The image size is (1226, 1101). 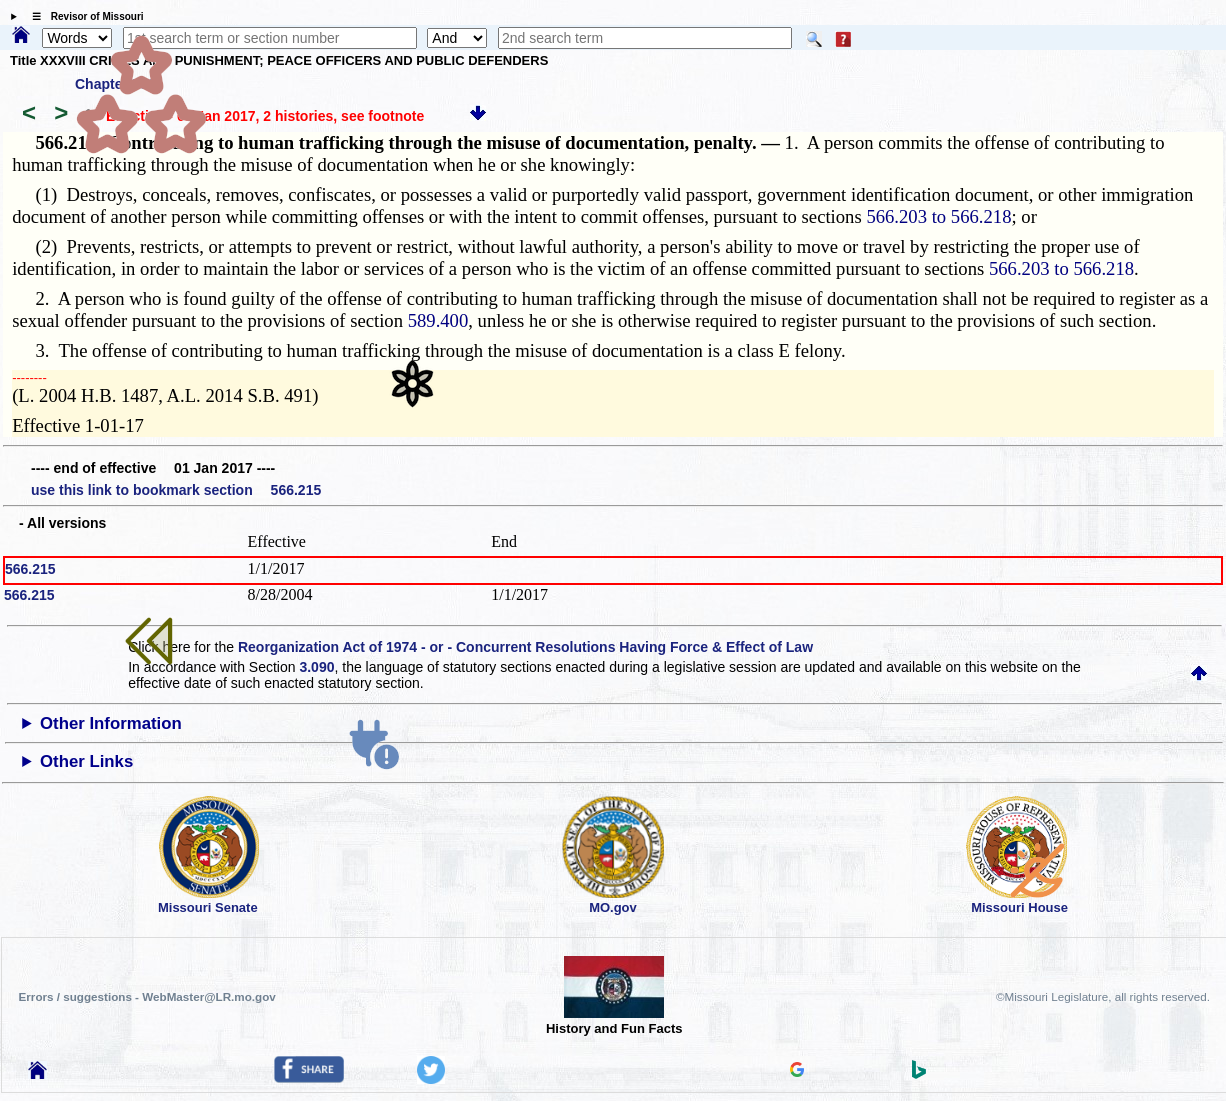 I want to click on indicates a power connection error or issue, so click(x=371, y=744).